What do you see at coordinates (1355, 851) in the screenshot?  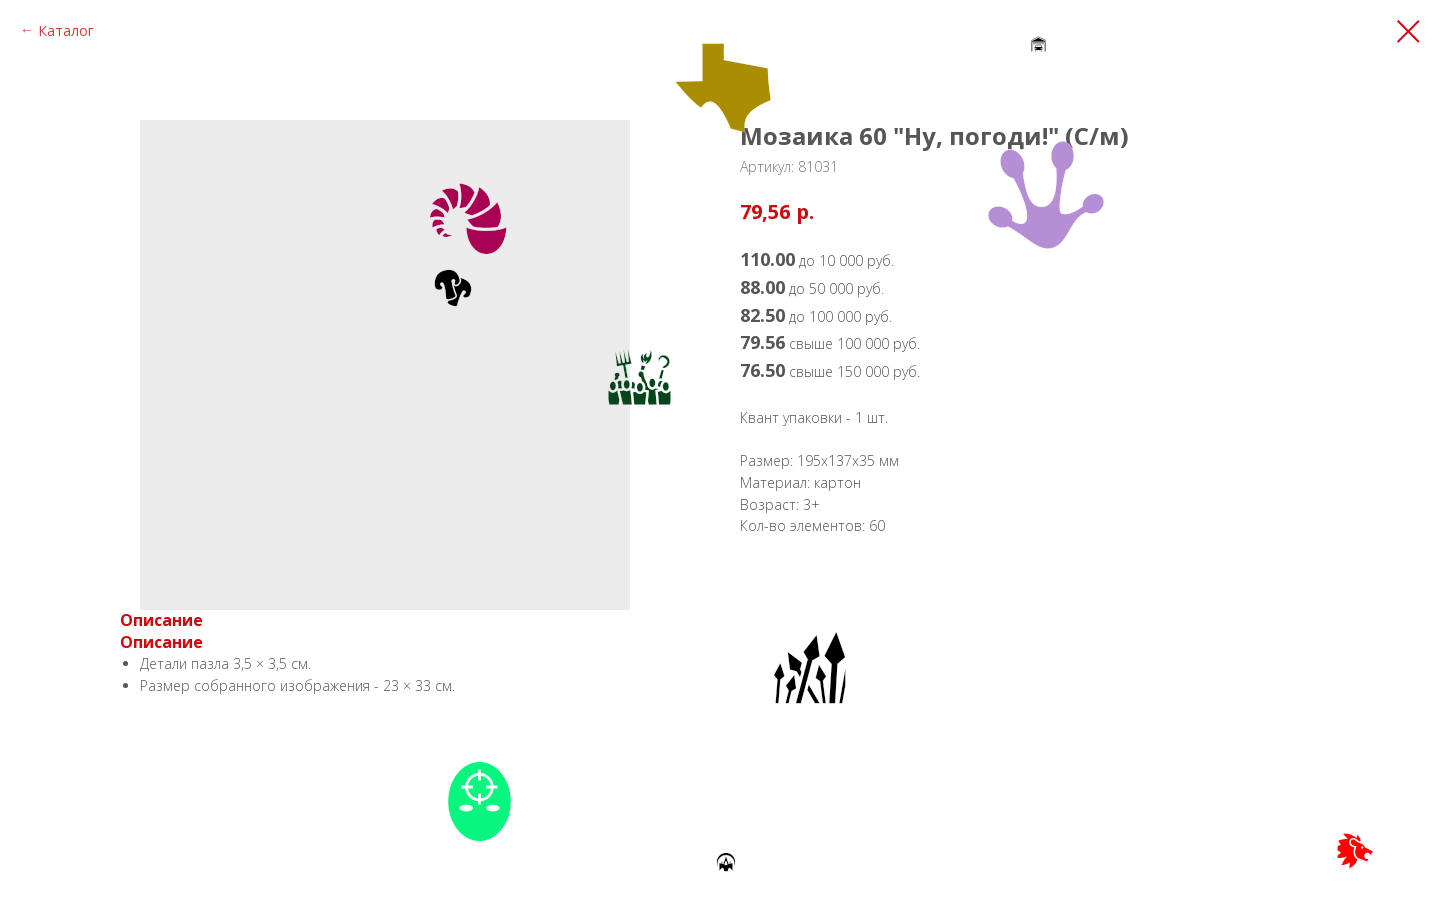 I see `represents a lion character or avatar in a game` at bounding box center [1355, 851].